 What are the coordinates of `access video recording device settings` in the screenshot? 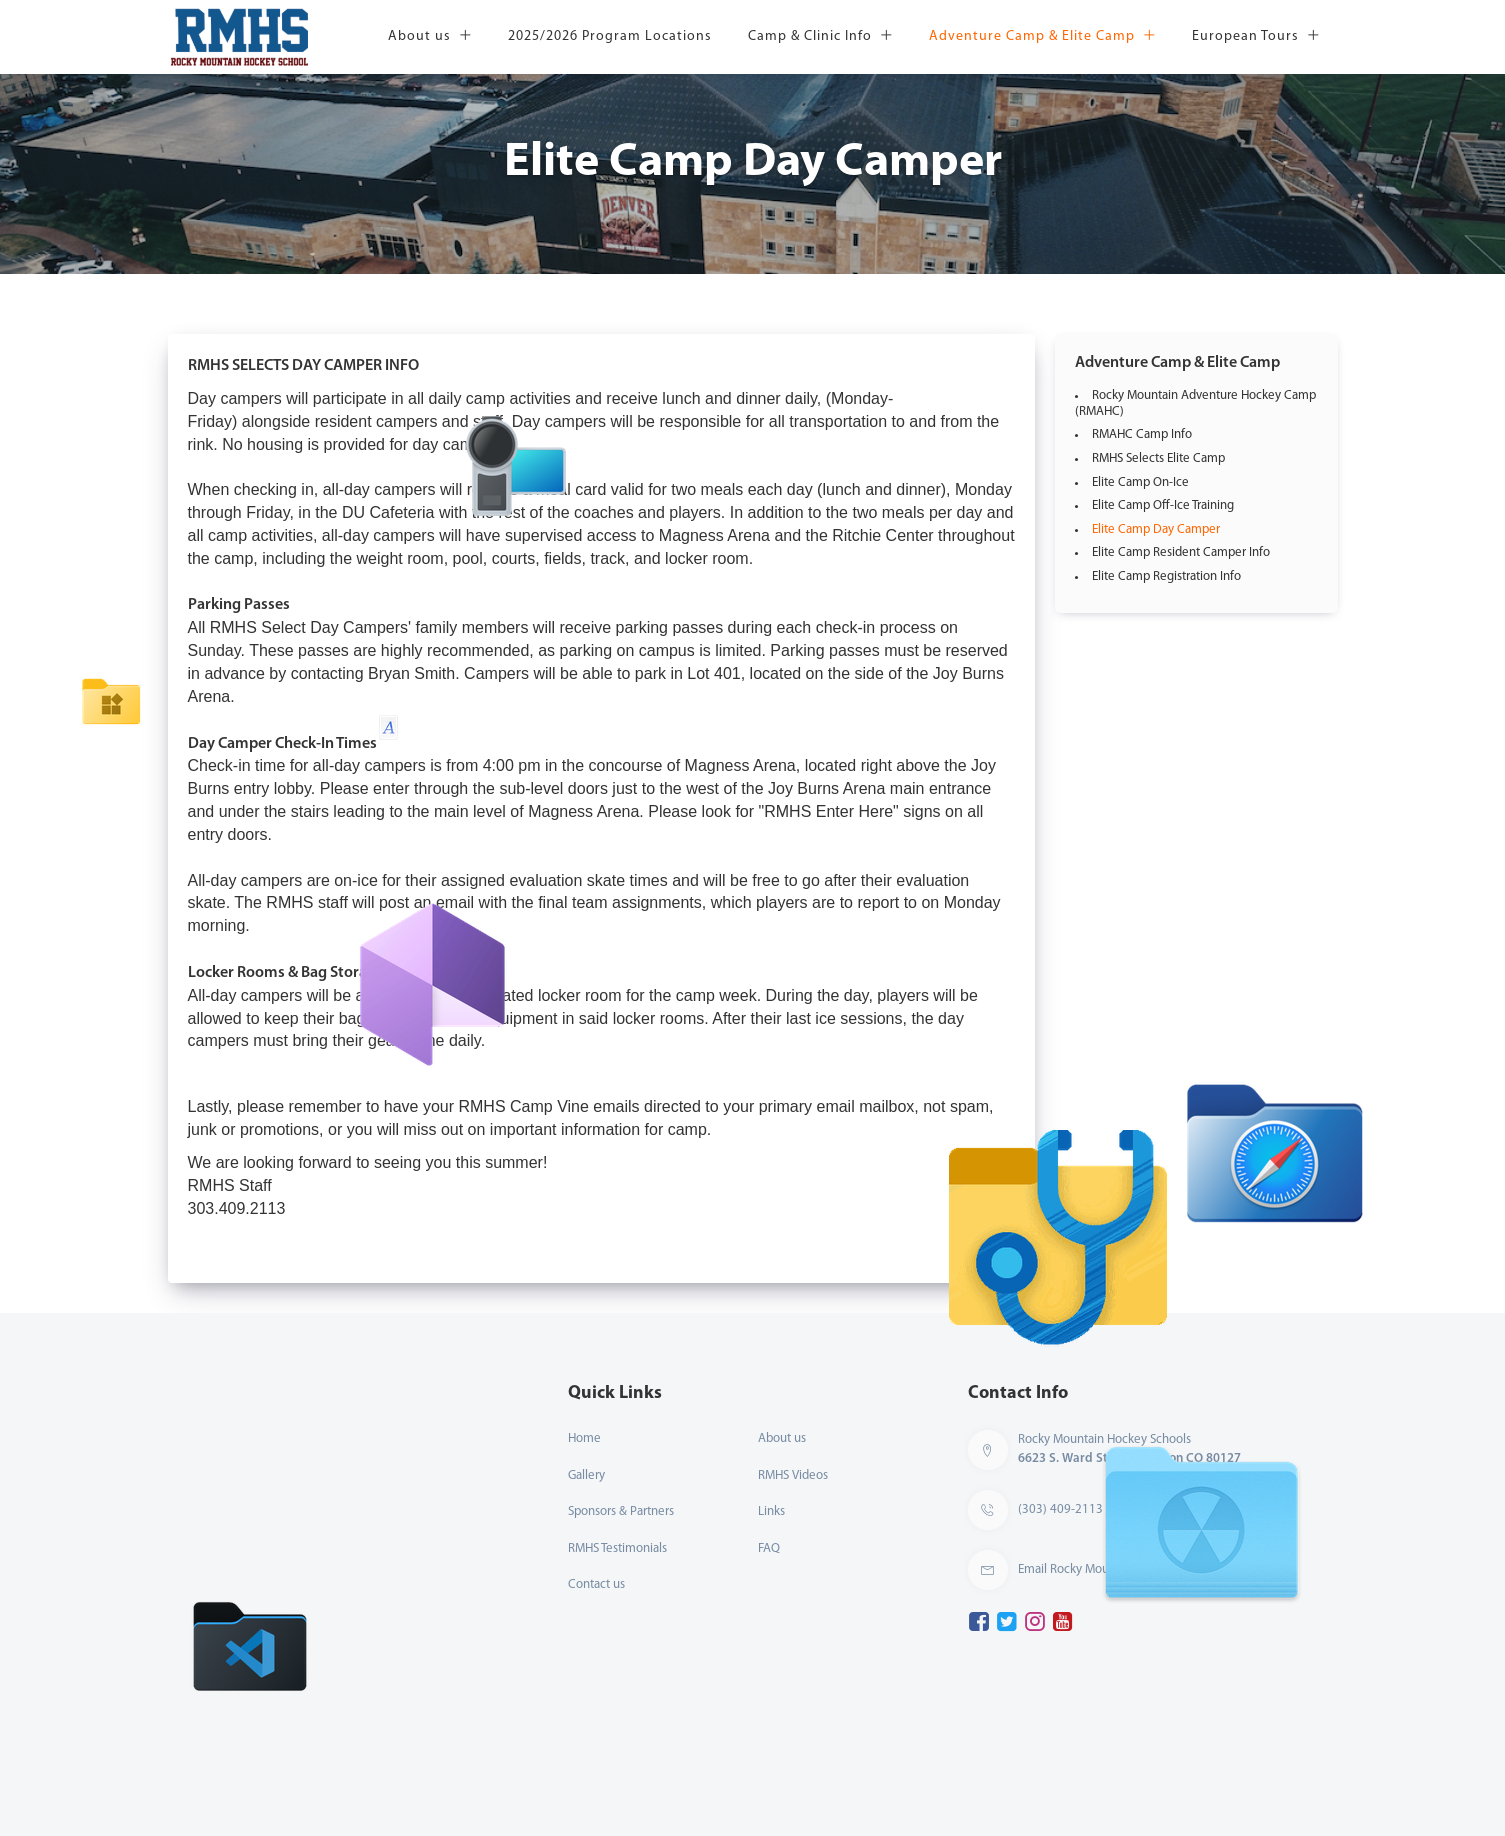 It's located at (516, 466).